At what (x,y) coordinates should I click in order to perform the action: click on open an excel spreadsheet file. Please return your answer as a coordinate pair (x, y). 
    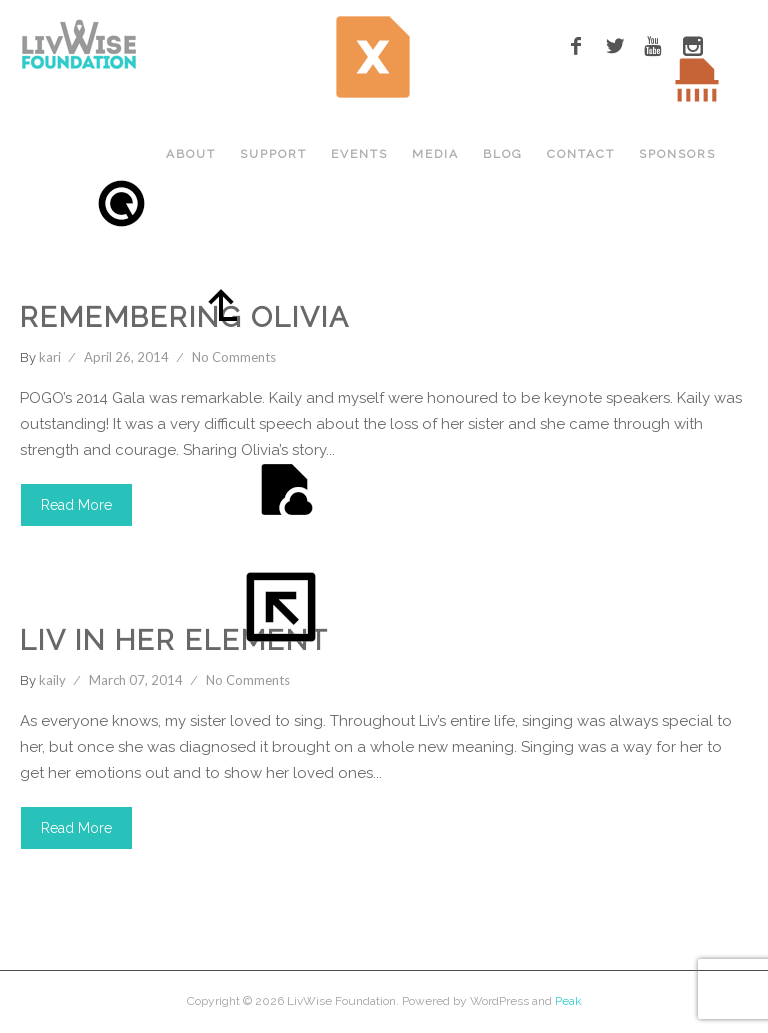
    Looking at the image, I should click on (373, 57).